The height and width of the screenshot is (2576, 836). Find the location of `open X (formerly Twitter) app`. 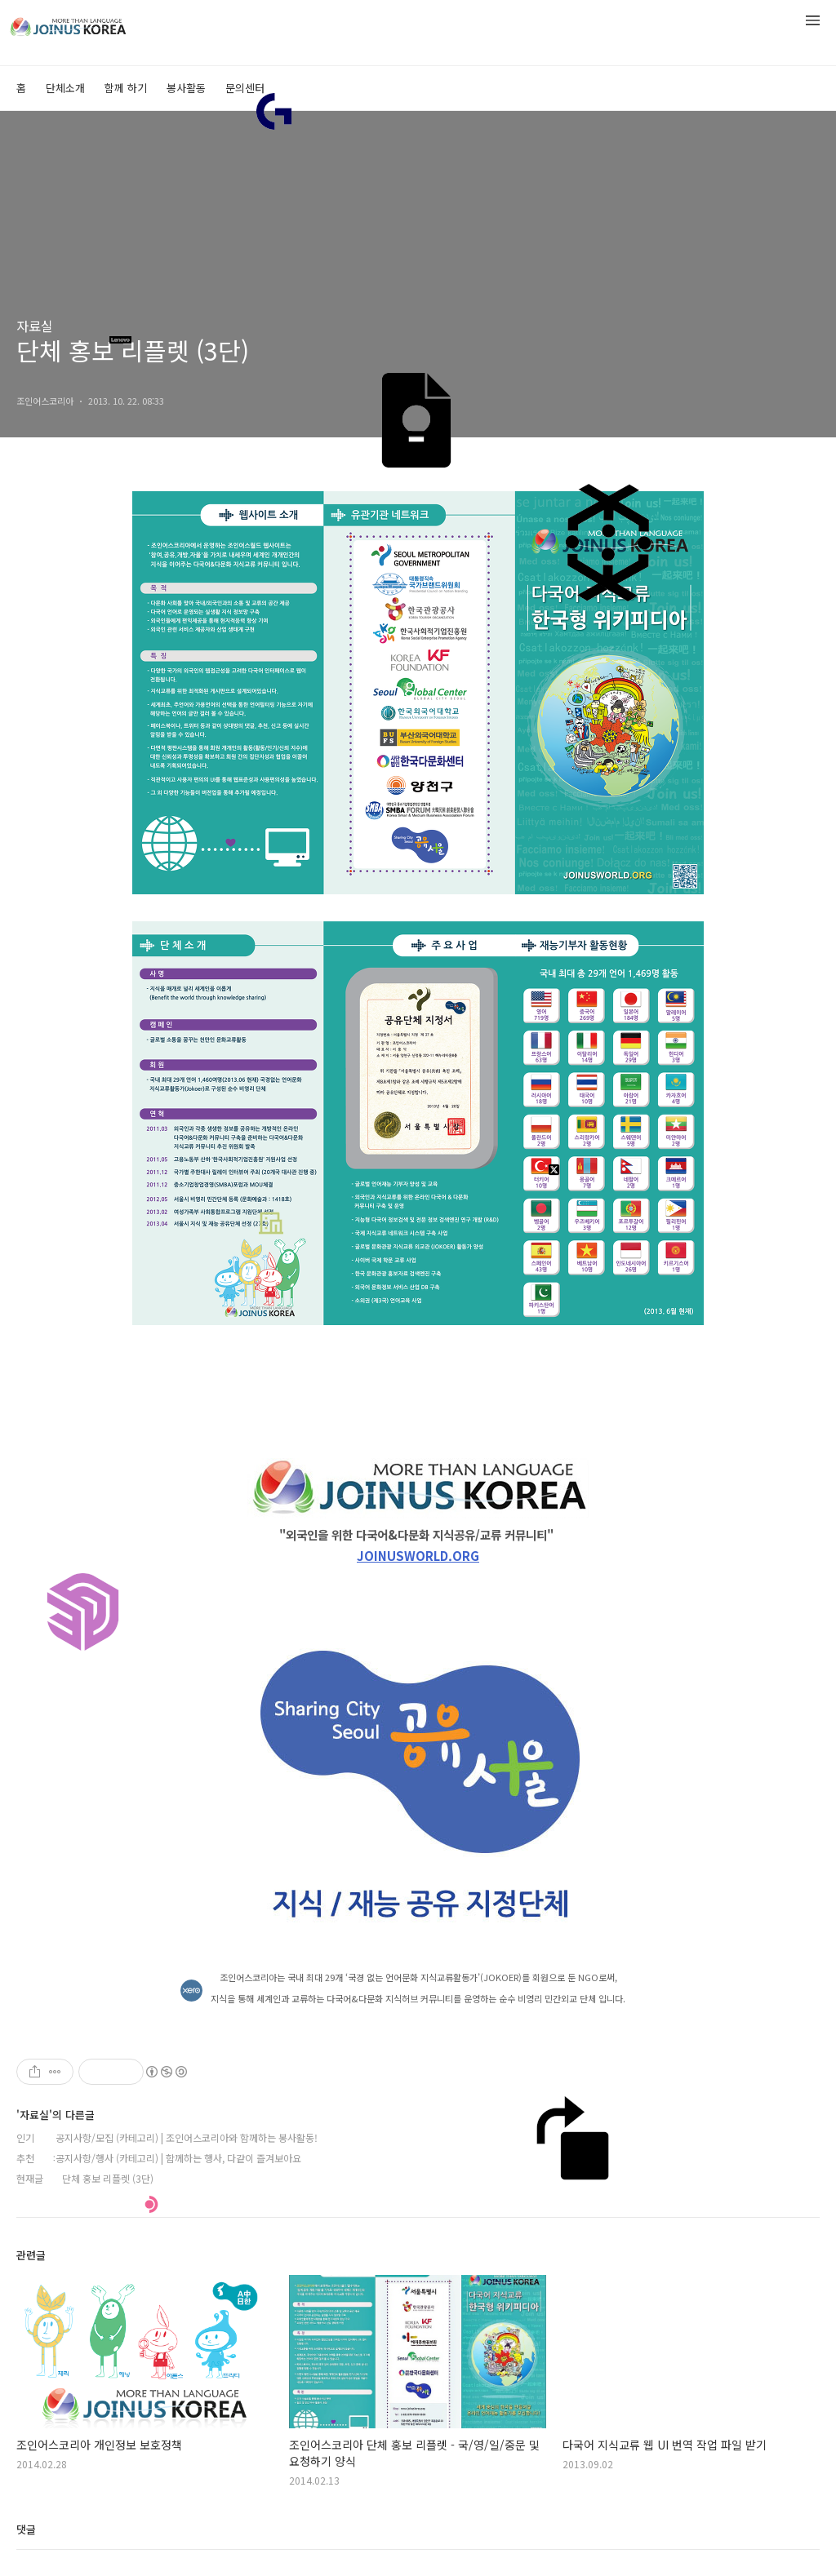

open X (formerly Twitter) app is located at coordinates (554, 1169).